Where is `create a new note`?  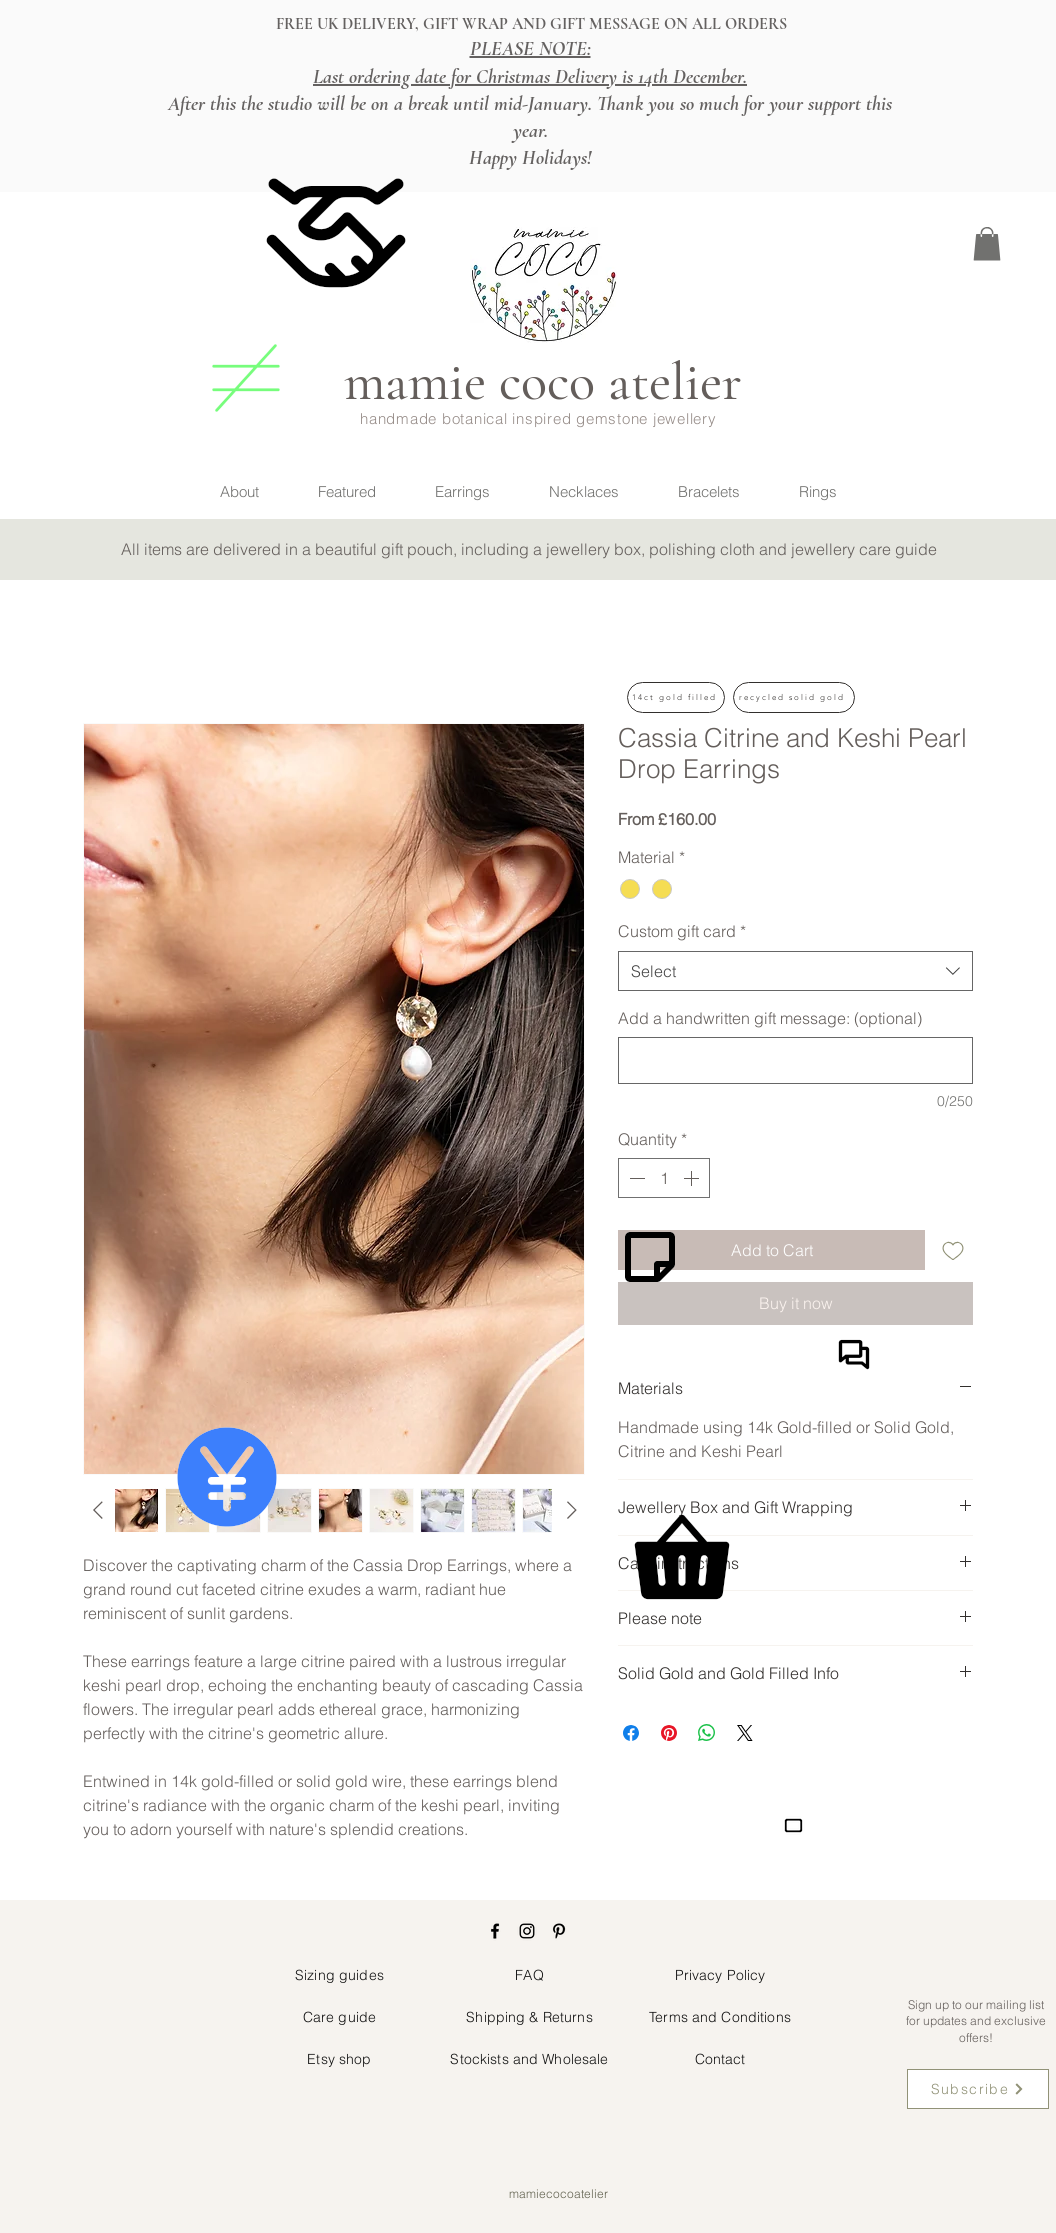
create a new note is located at coordinates (650, 1257).